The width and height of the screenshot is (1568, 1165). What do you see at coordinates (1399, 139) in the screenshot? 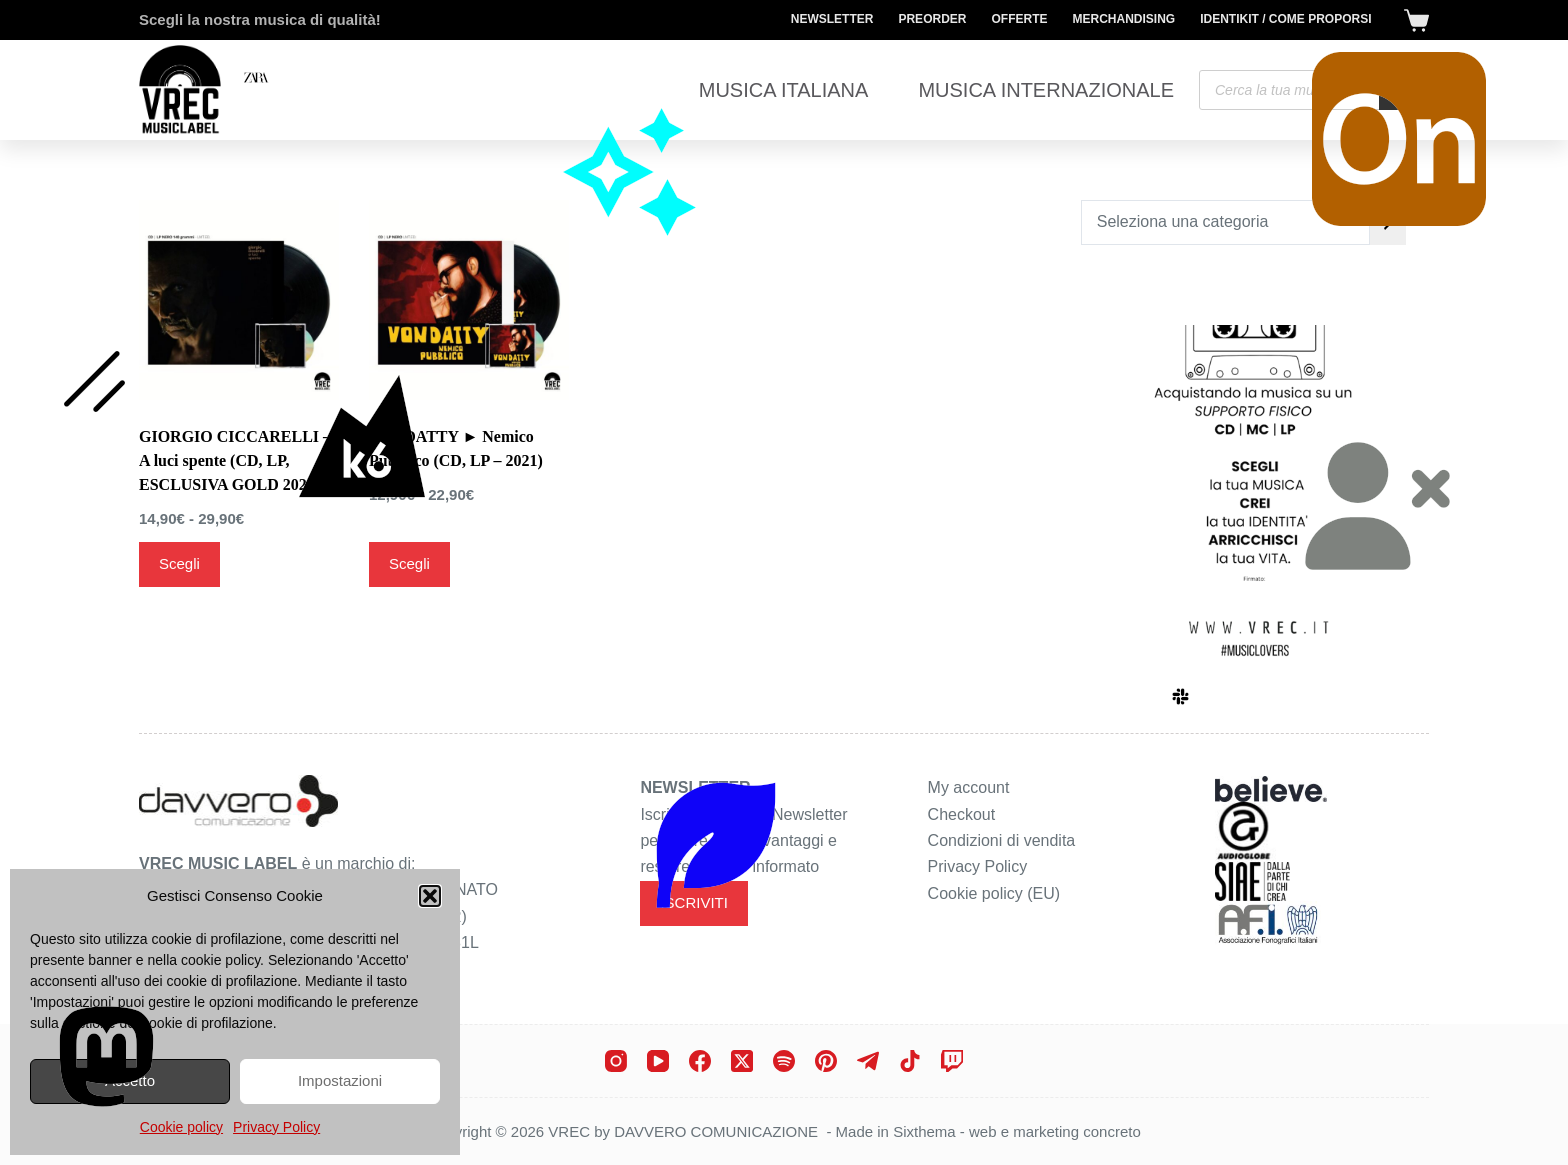
I see `open ProcessOn app` at bounding box center [1399, 139].